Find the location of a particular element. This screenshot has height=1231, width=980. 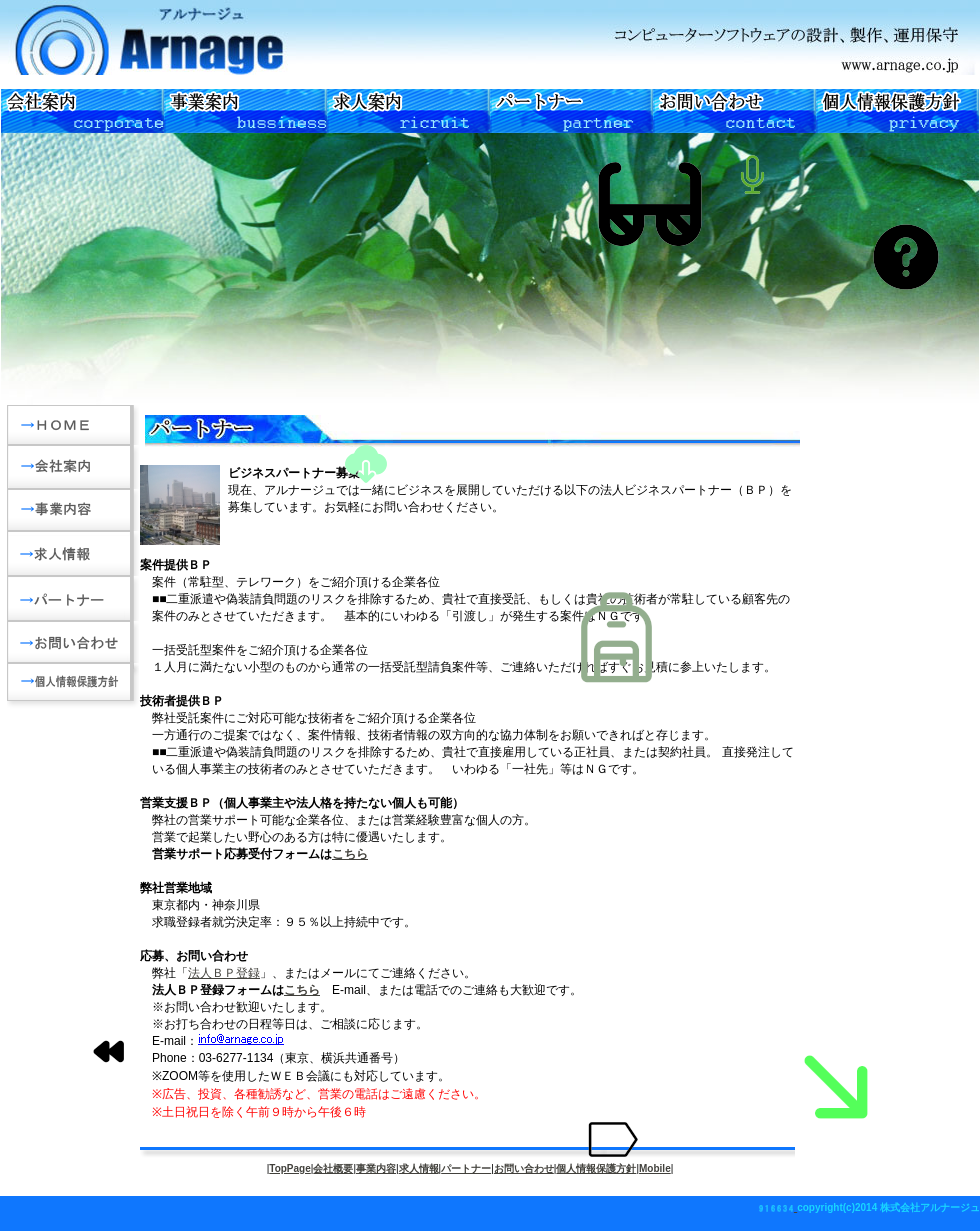

download file from cloud storage is located at coordinates (366, 464).